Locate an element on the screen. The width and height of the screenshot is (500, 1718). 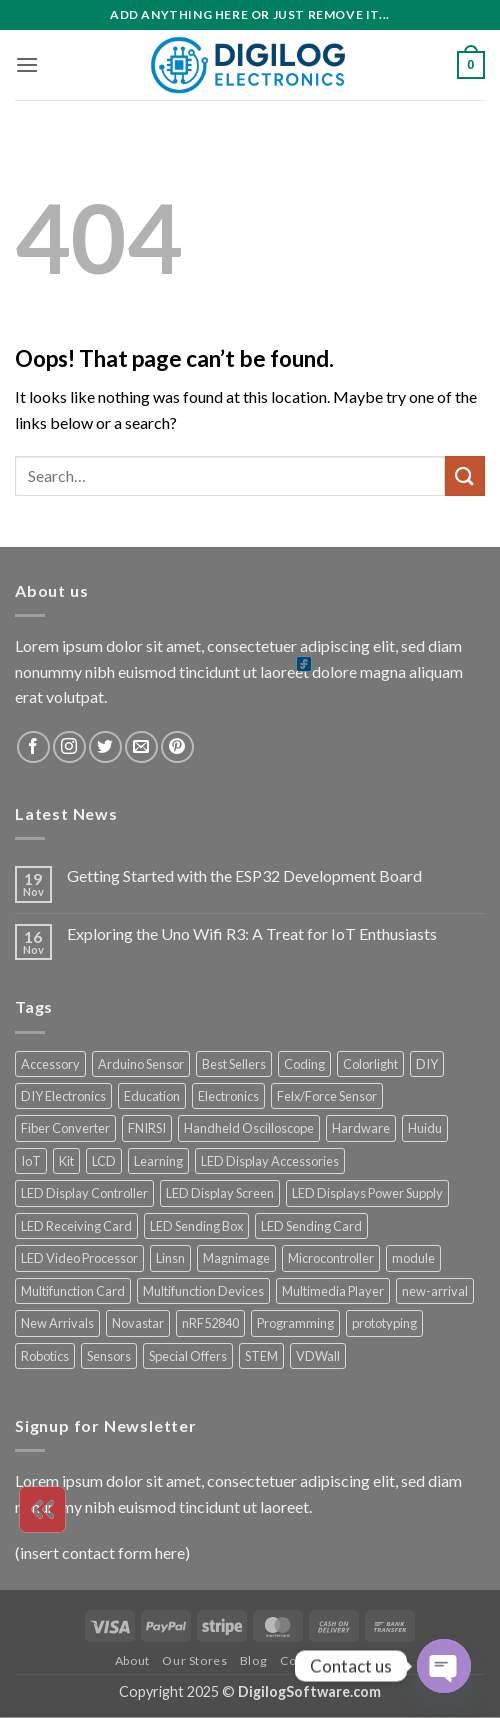
access function or formula editor is located at coordinates (304, 664).